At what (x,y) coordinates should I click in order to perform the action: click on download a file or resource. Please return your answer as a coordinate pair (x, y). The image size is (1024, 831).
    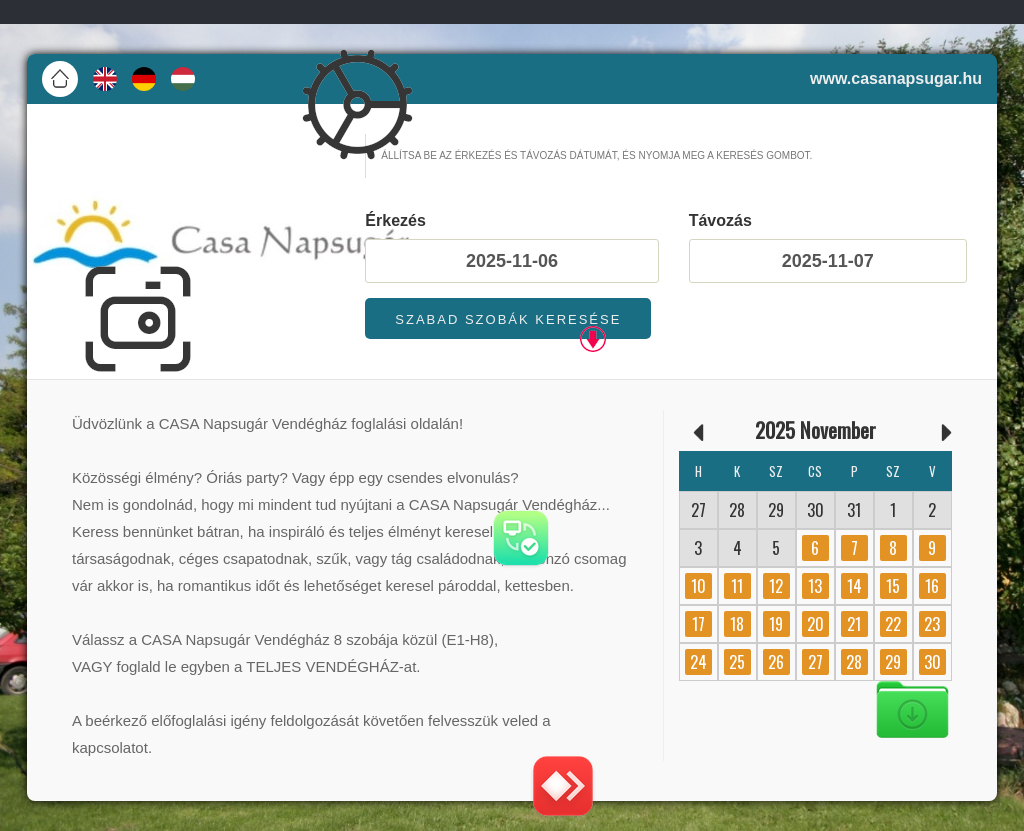
    Looking at the image, I should click on (593, 339).